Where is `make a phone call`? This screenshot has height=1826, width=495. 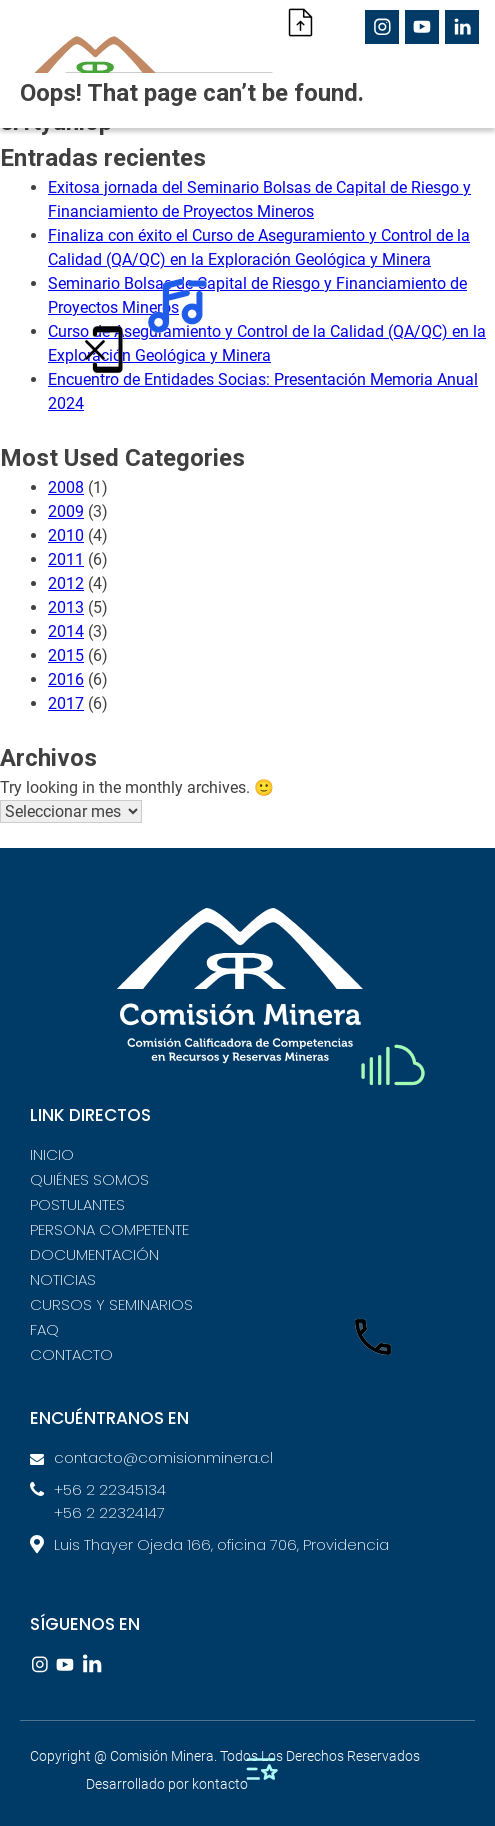
make a phone call is located at coordinates (373, 1337).